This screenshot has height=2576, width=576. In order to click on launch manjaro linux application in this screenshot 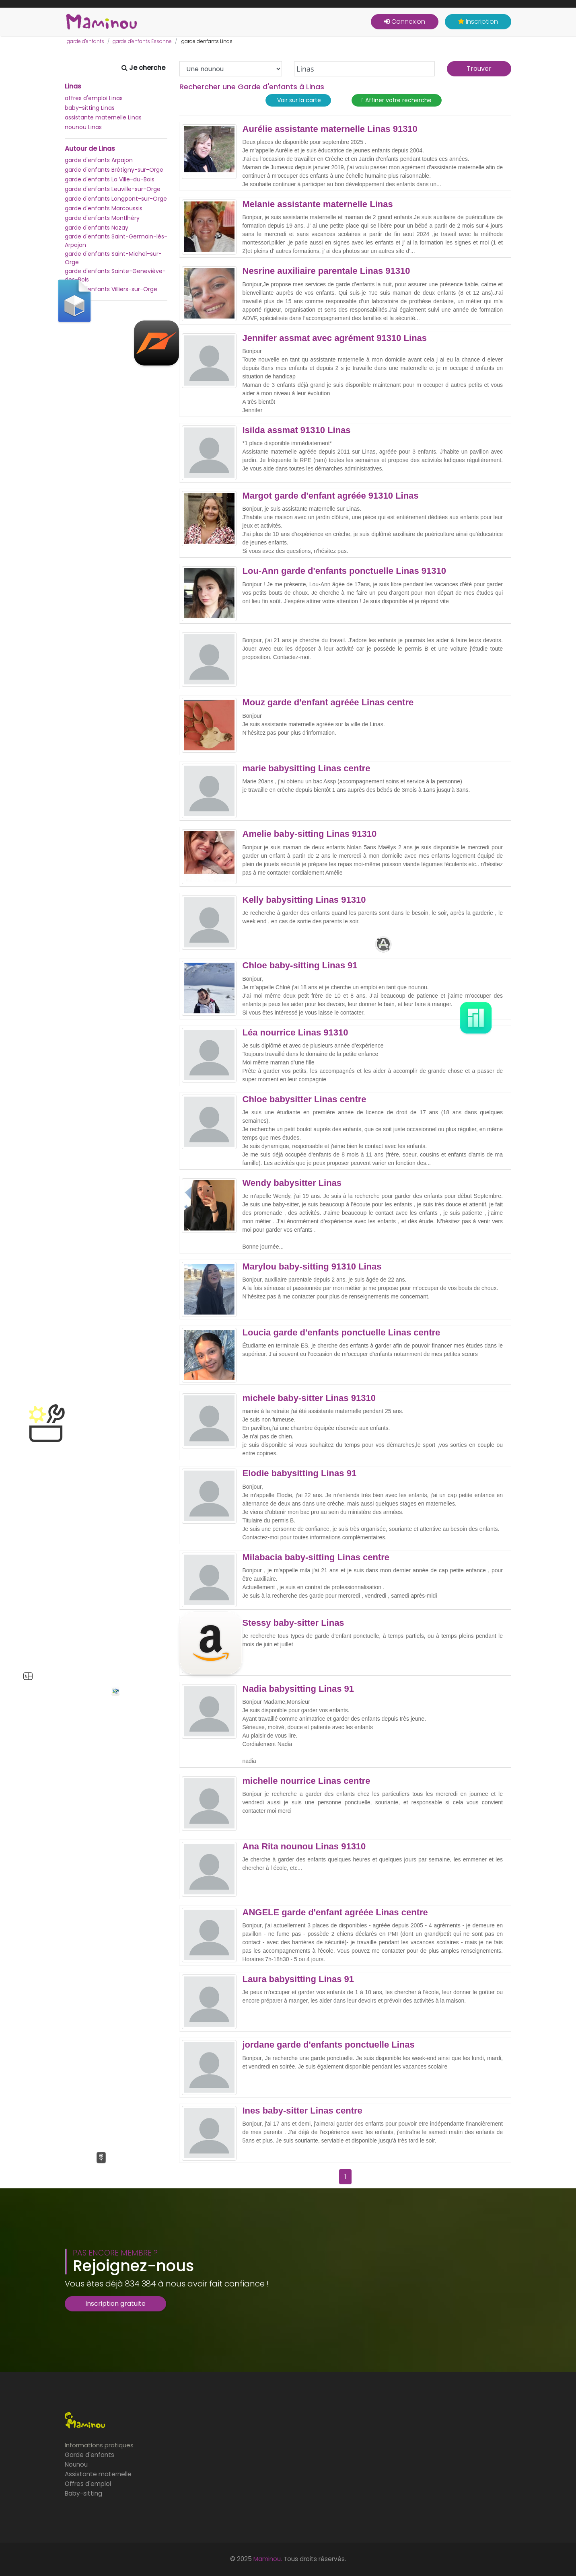, I will do `click(476, 1018)`.